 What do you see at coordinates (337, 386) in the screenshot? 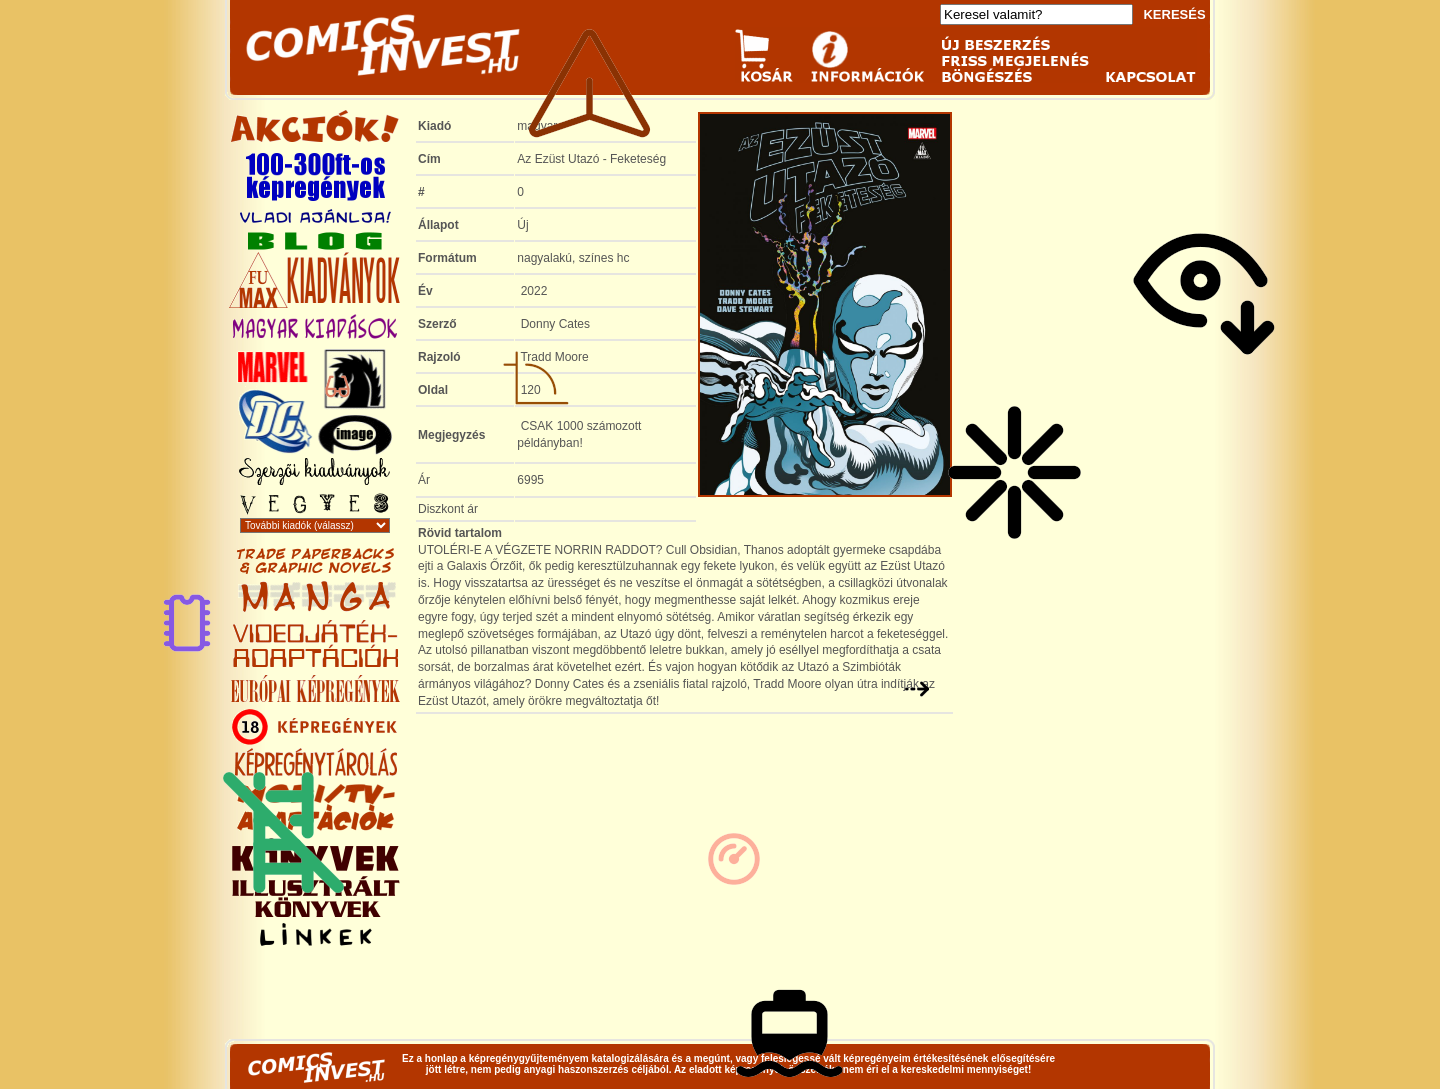
I see `access reading mode or reader view` at bounding box center [337, 386].